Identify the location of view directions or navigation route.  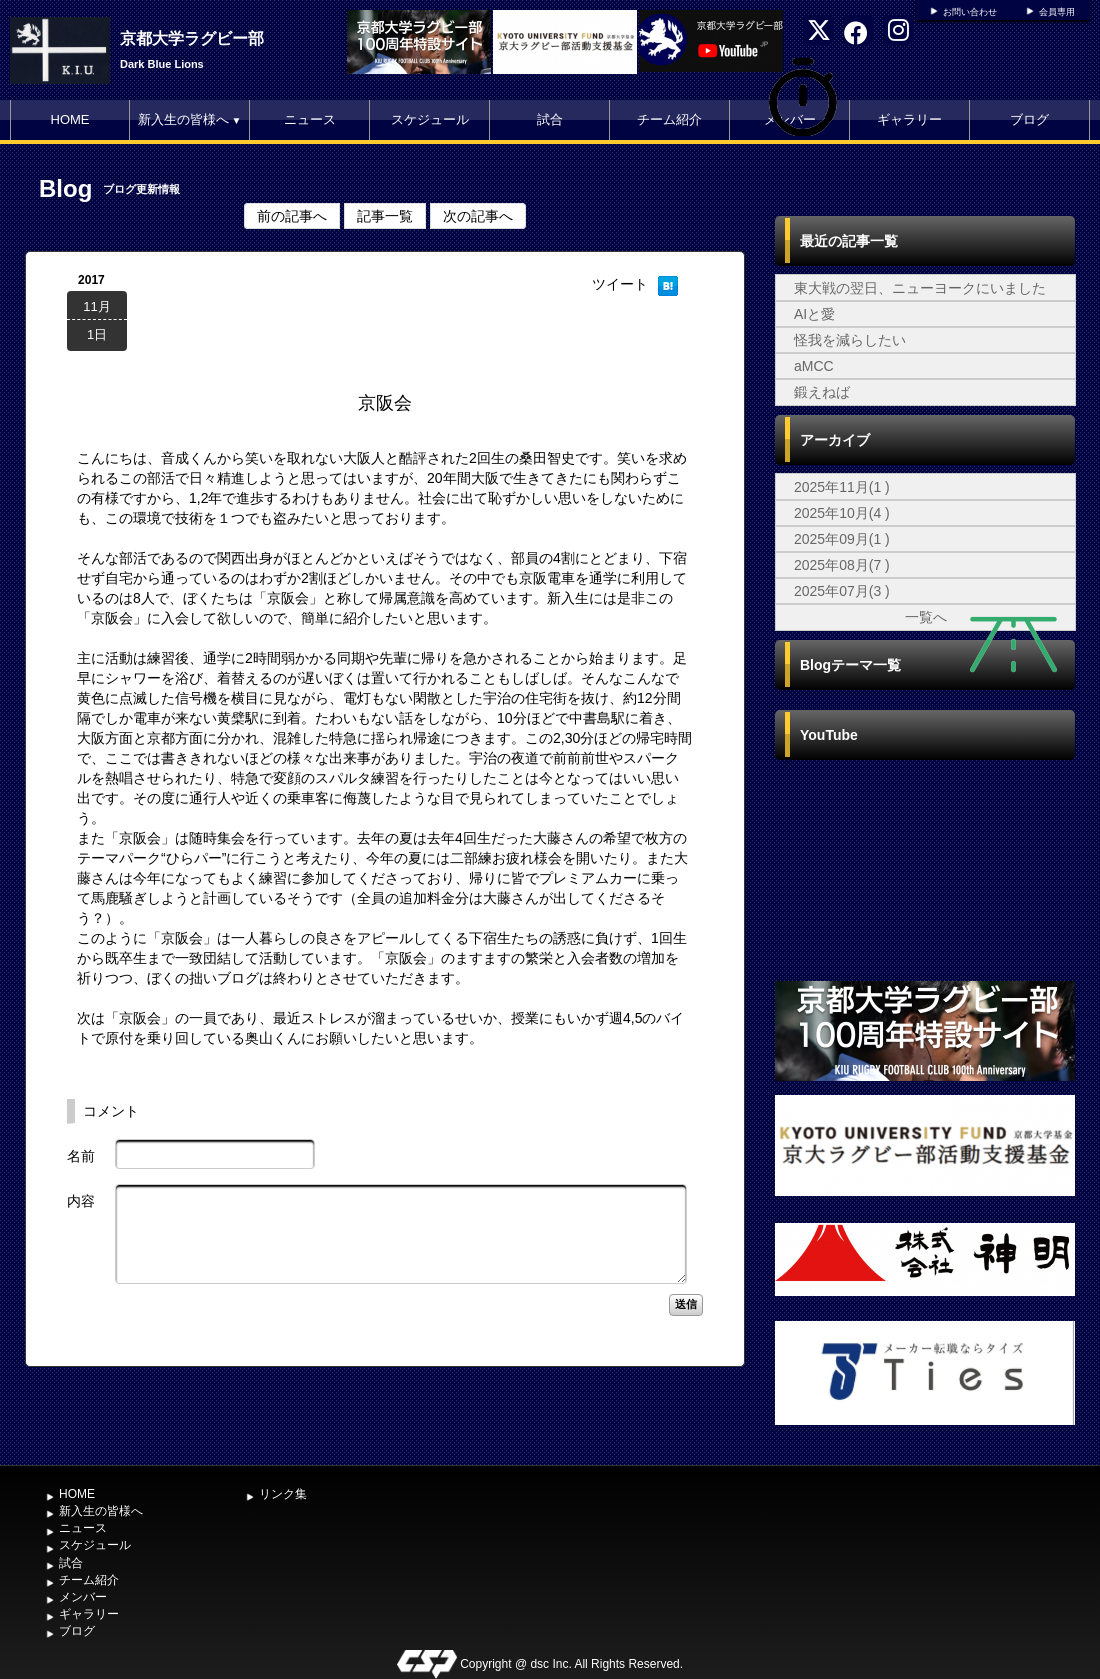
(1013, 644).